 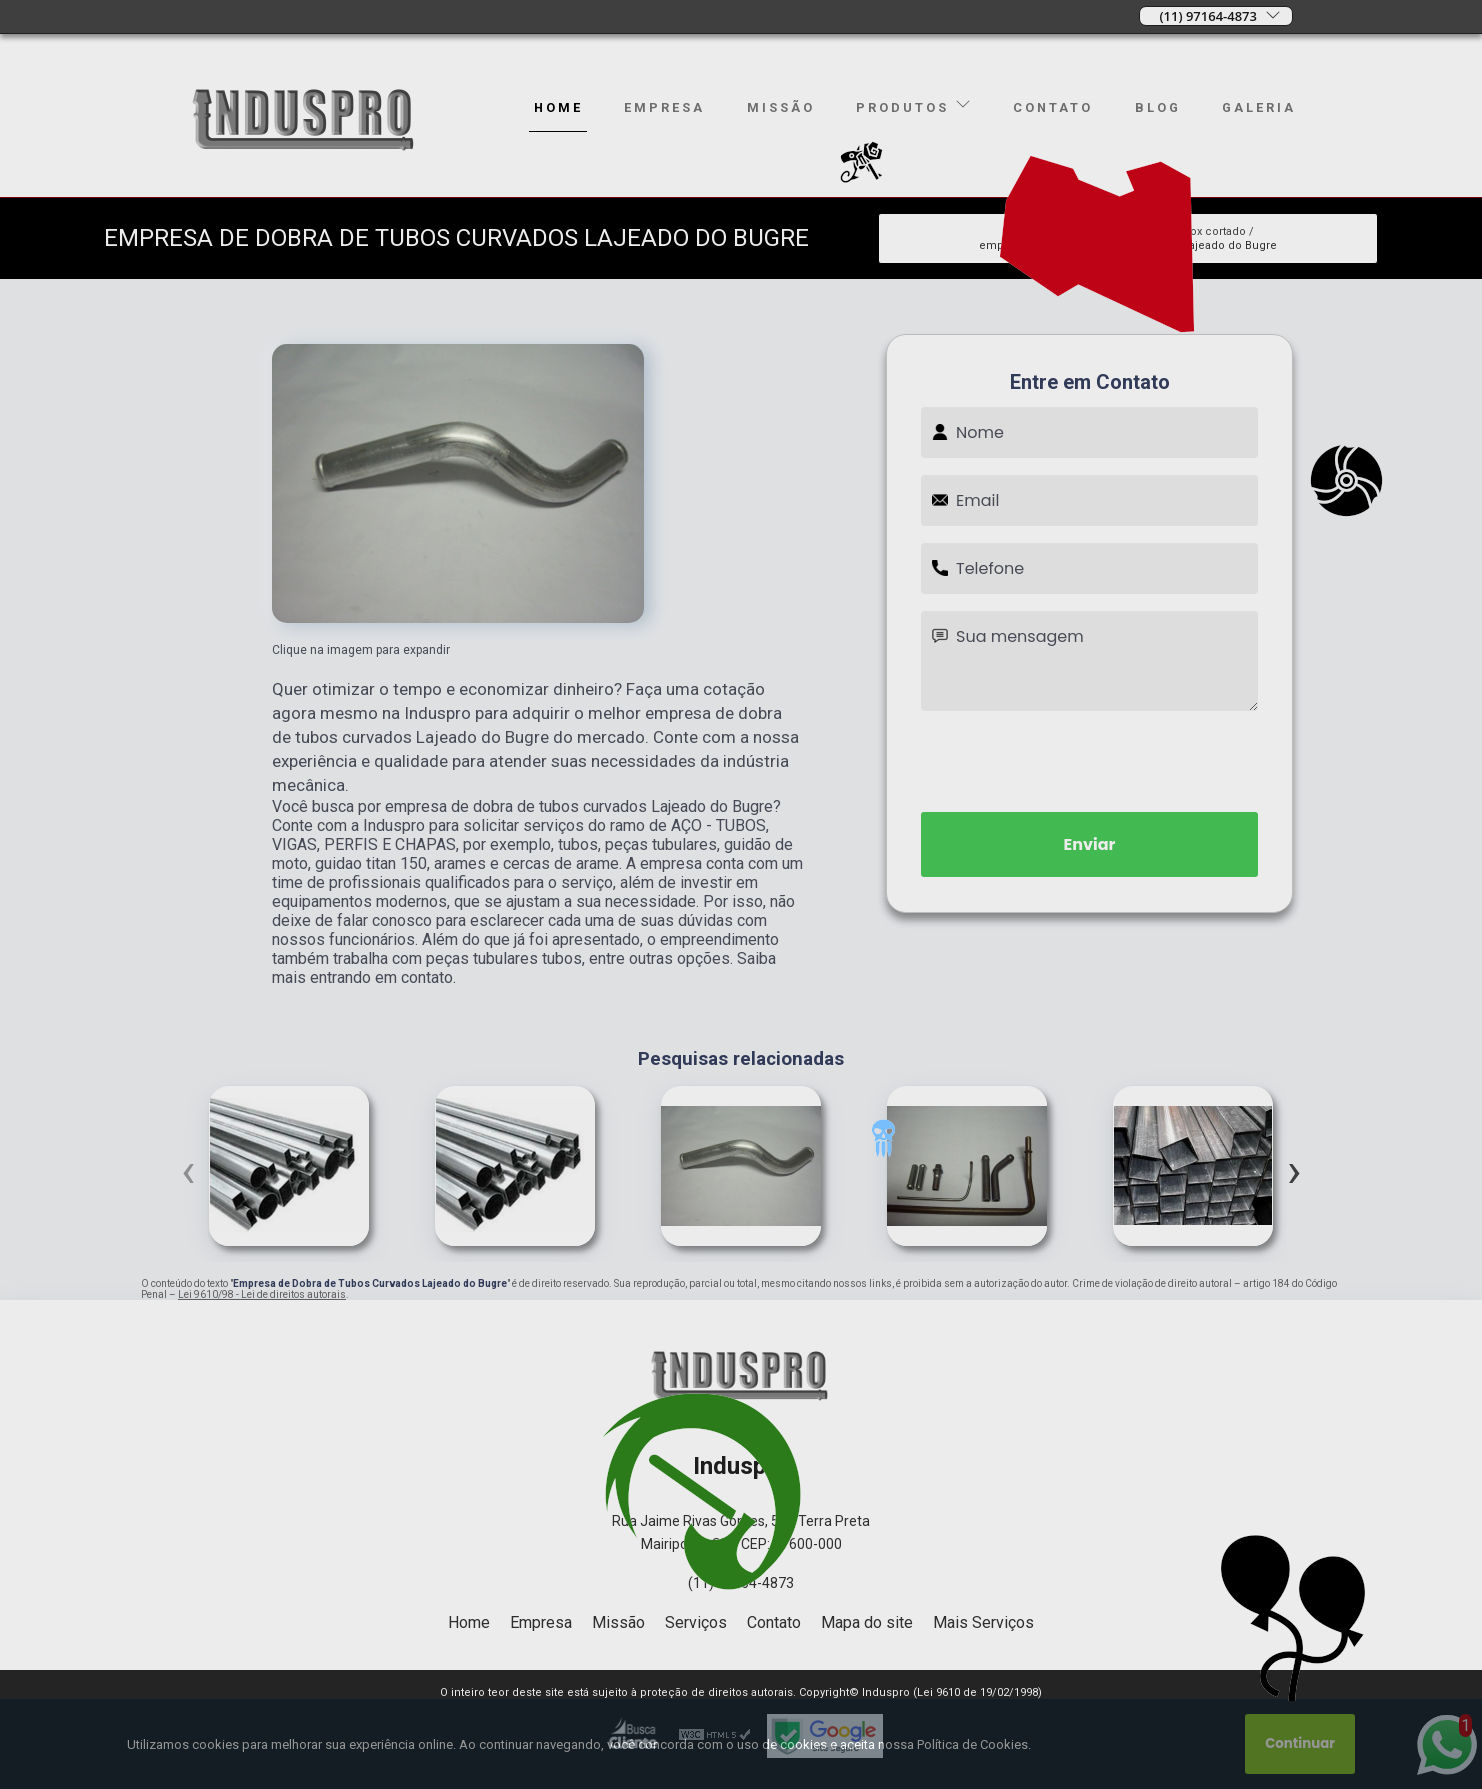 I want to click on select Libya on the map, so click(x=1097, y=244).